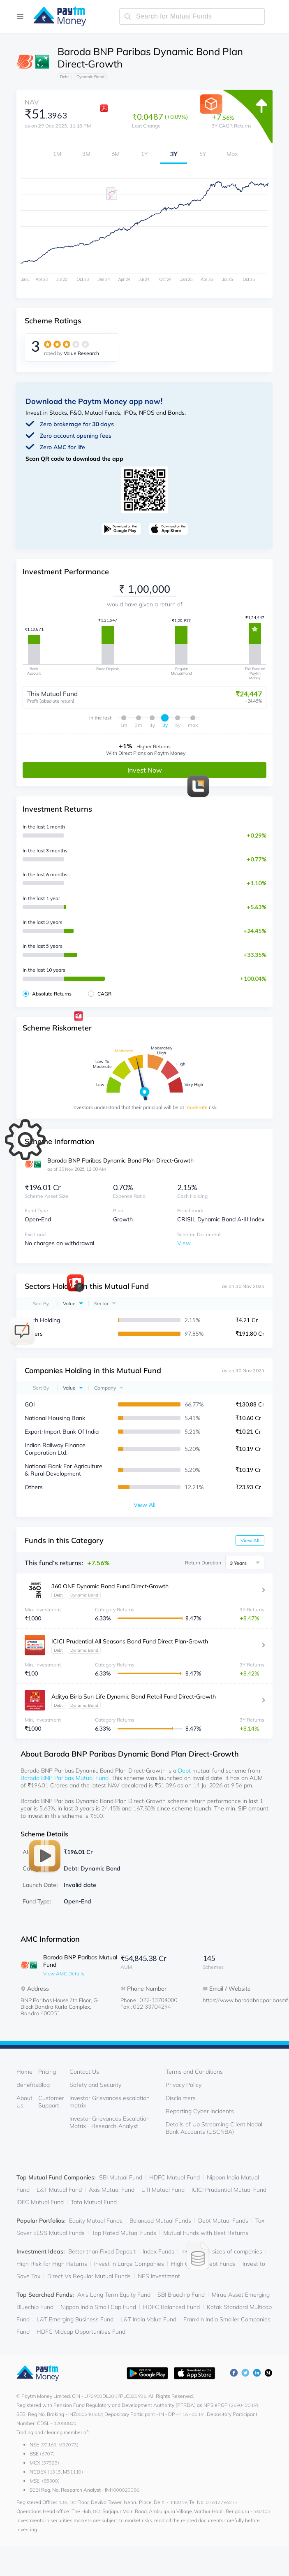  I want to click on open openboard app, so click(22, 1330).